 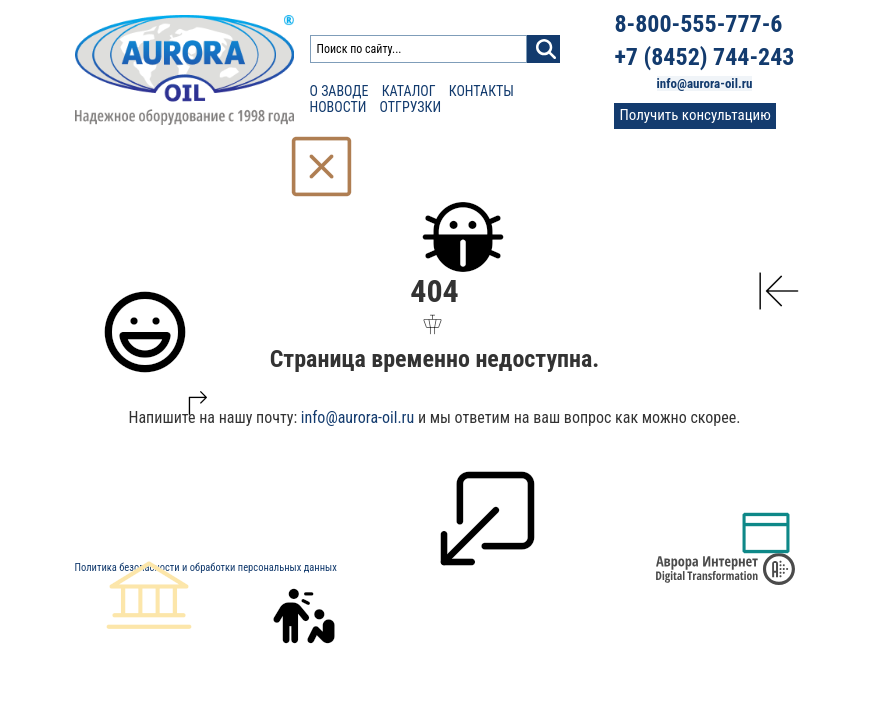 What do you see at coordinates (145, 332) in the screenshot?
I see `react with laughter to a message` at bounding box center [145, 332].